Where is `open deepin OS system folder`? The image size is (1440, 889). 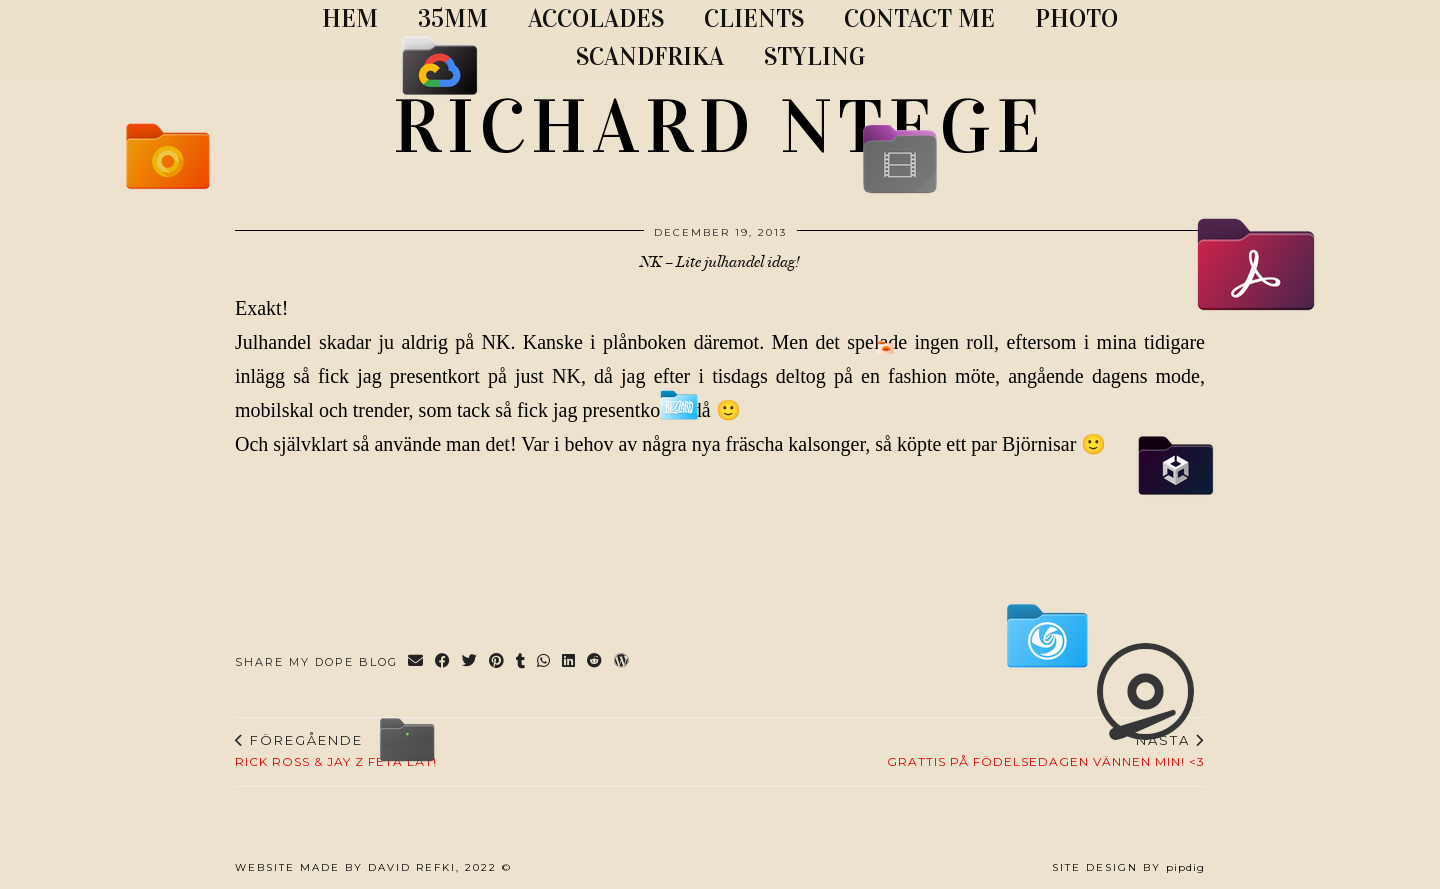 open deepin OS system folder is located at coordinates (1047, 638).